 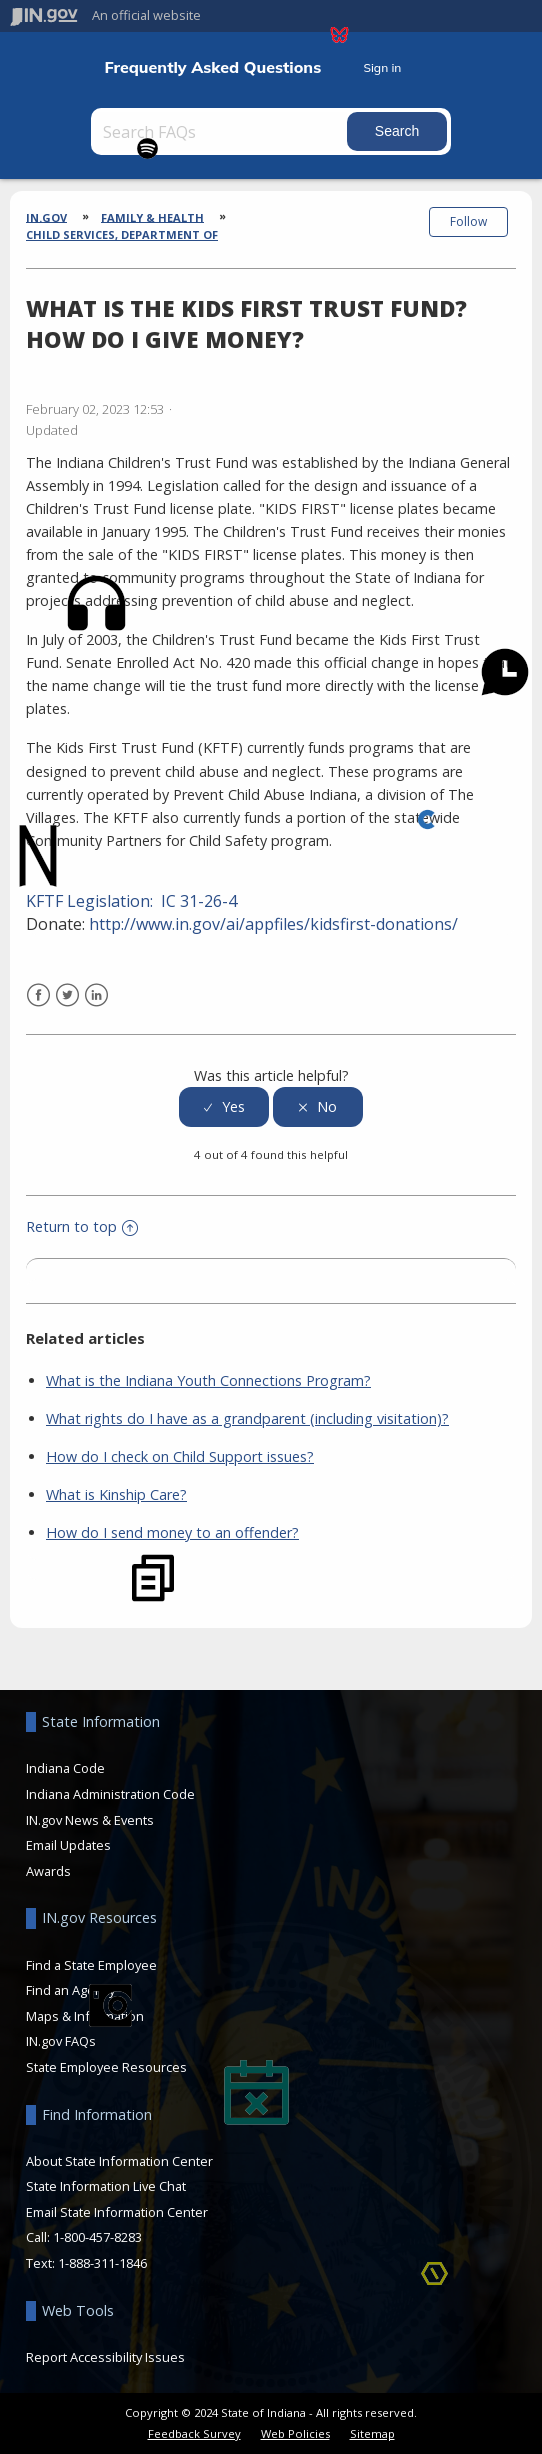 What do you see at coordinates (505, 672) in the screenshot?
I see `view chat history` at bounding box center [505, 672].